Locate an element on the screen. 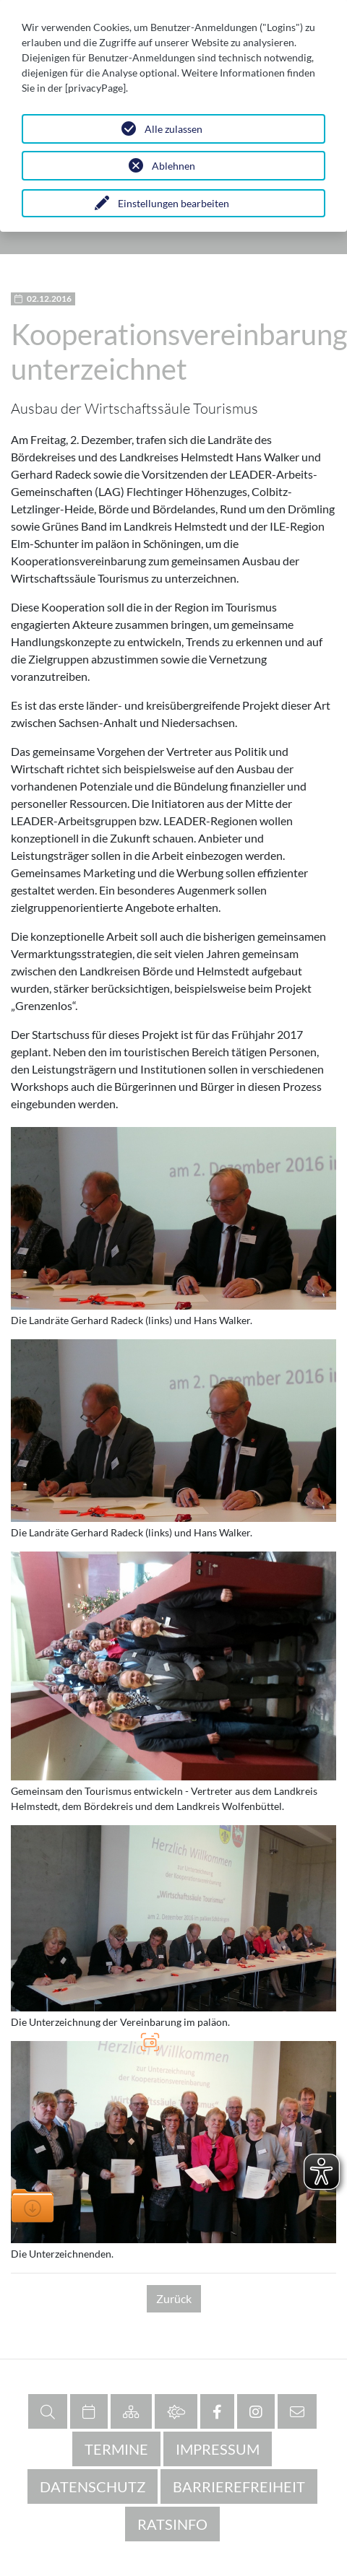 The width and height of the screenshot is (347, 2576). take a screenshot is located at coordinates (150, 2042).